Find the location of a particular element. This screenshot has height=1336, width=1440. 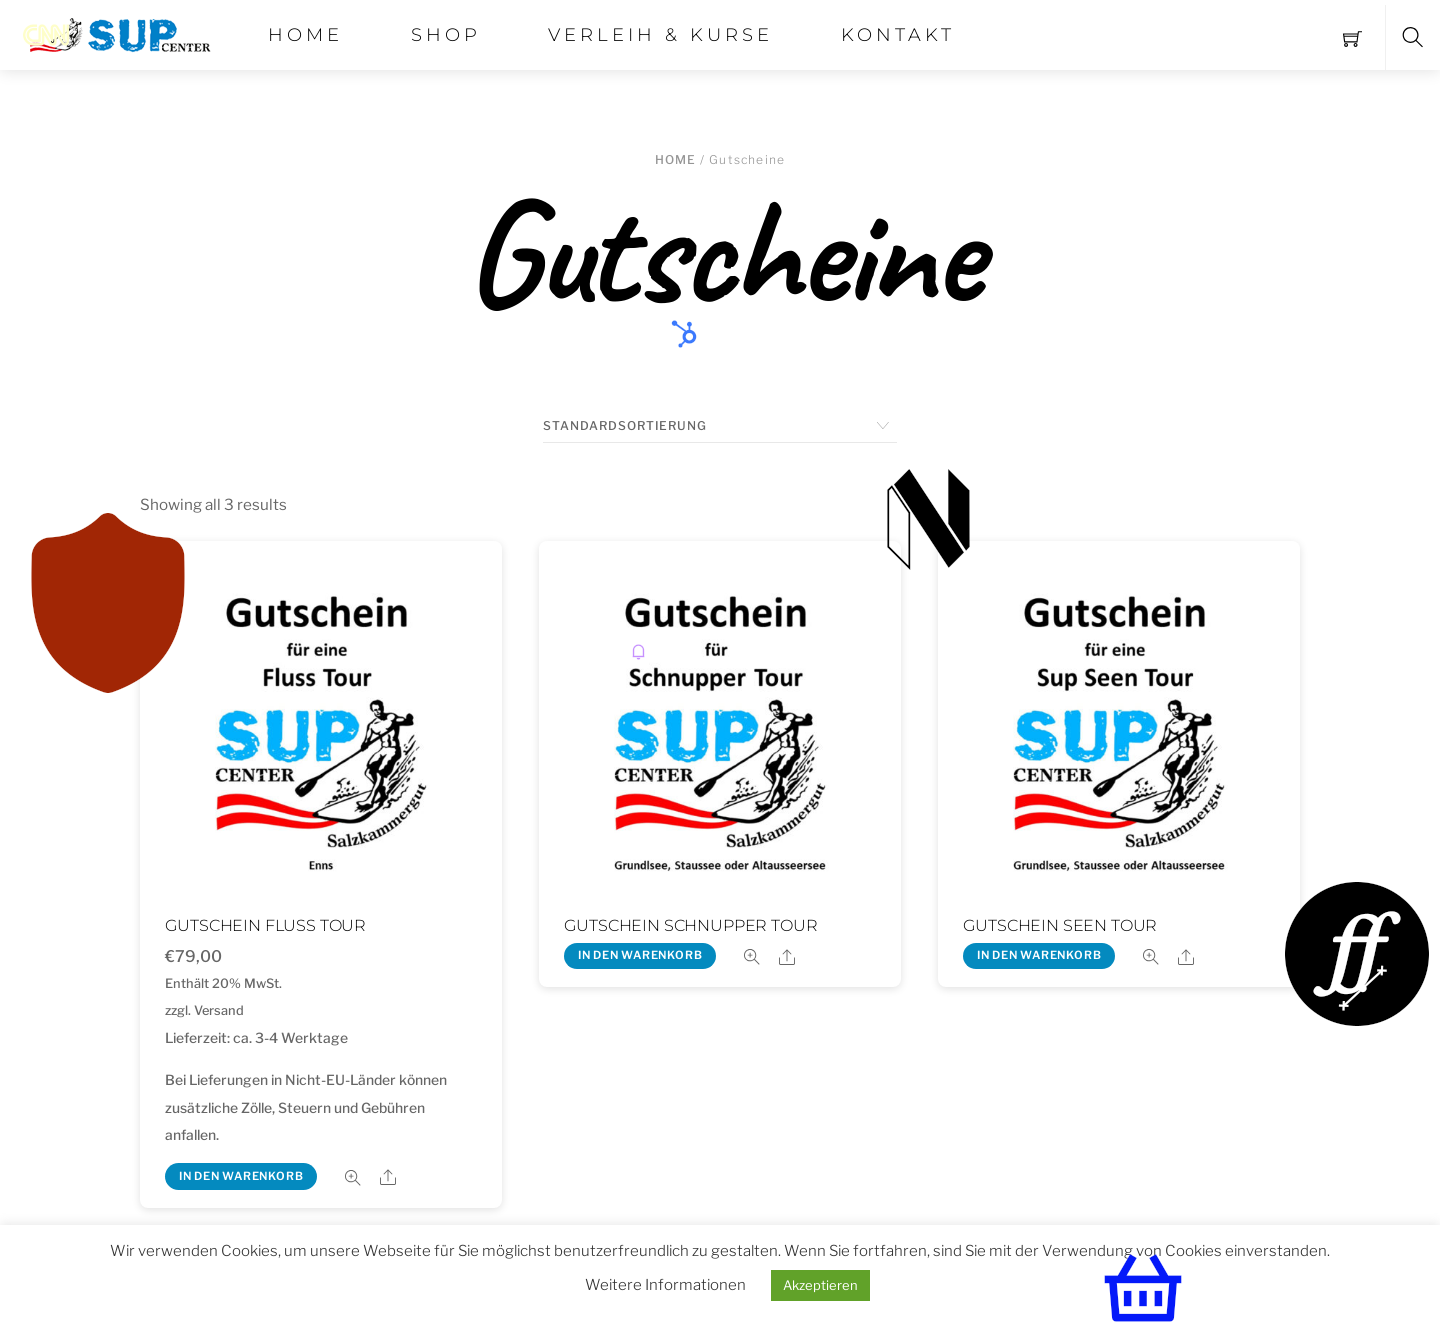

open the CNN news app is located at coordinates (46, 35).